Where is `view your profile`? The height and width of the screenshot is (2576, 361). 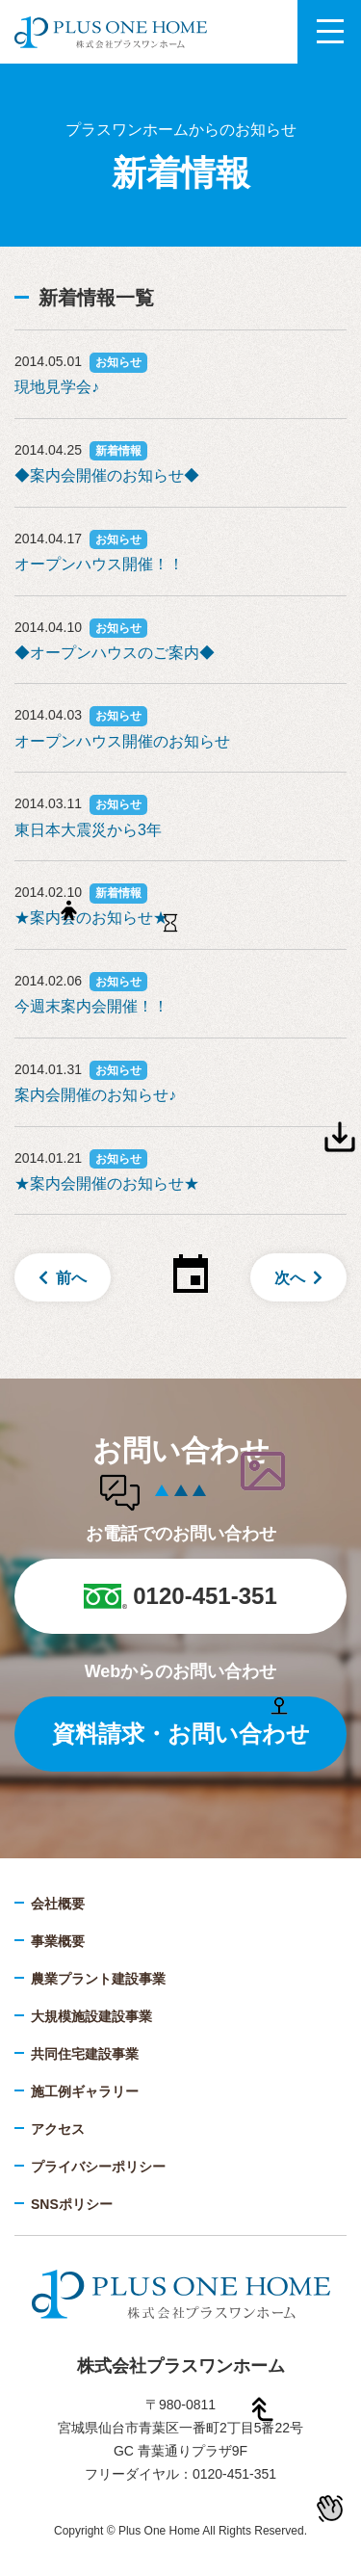
view your profile is located at coordinates (68, 910).